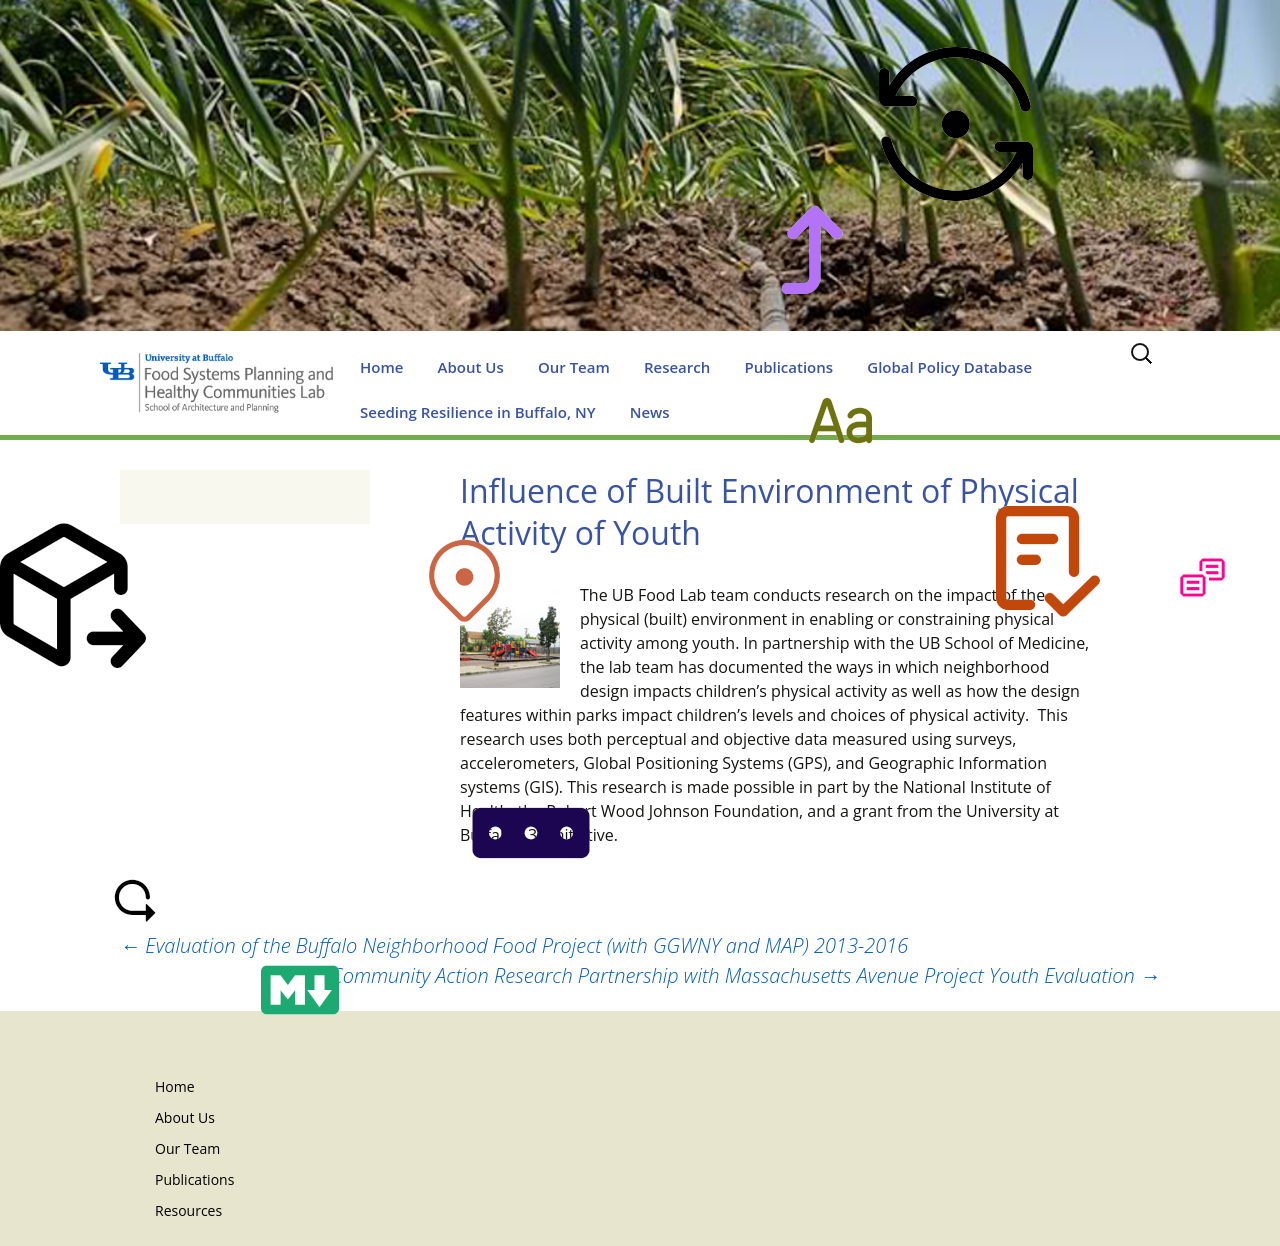 The height and width of the screenshot is (1246, 1280). Describe the element at coordinates (956, 124) in the screenshot. I see `reopen a previously closed issue` at that location.